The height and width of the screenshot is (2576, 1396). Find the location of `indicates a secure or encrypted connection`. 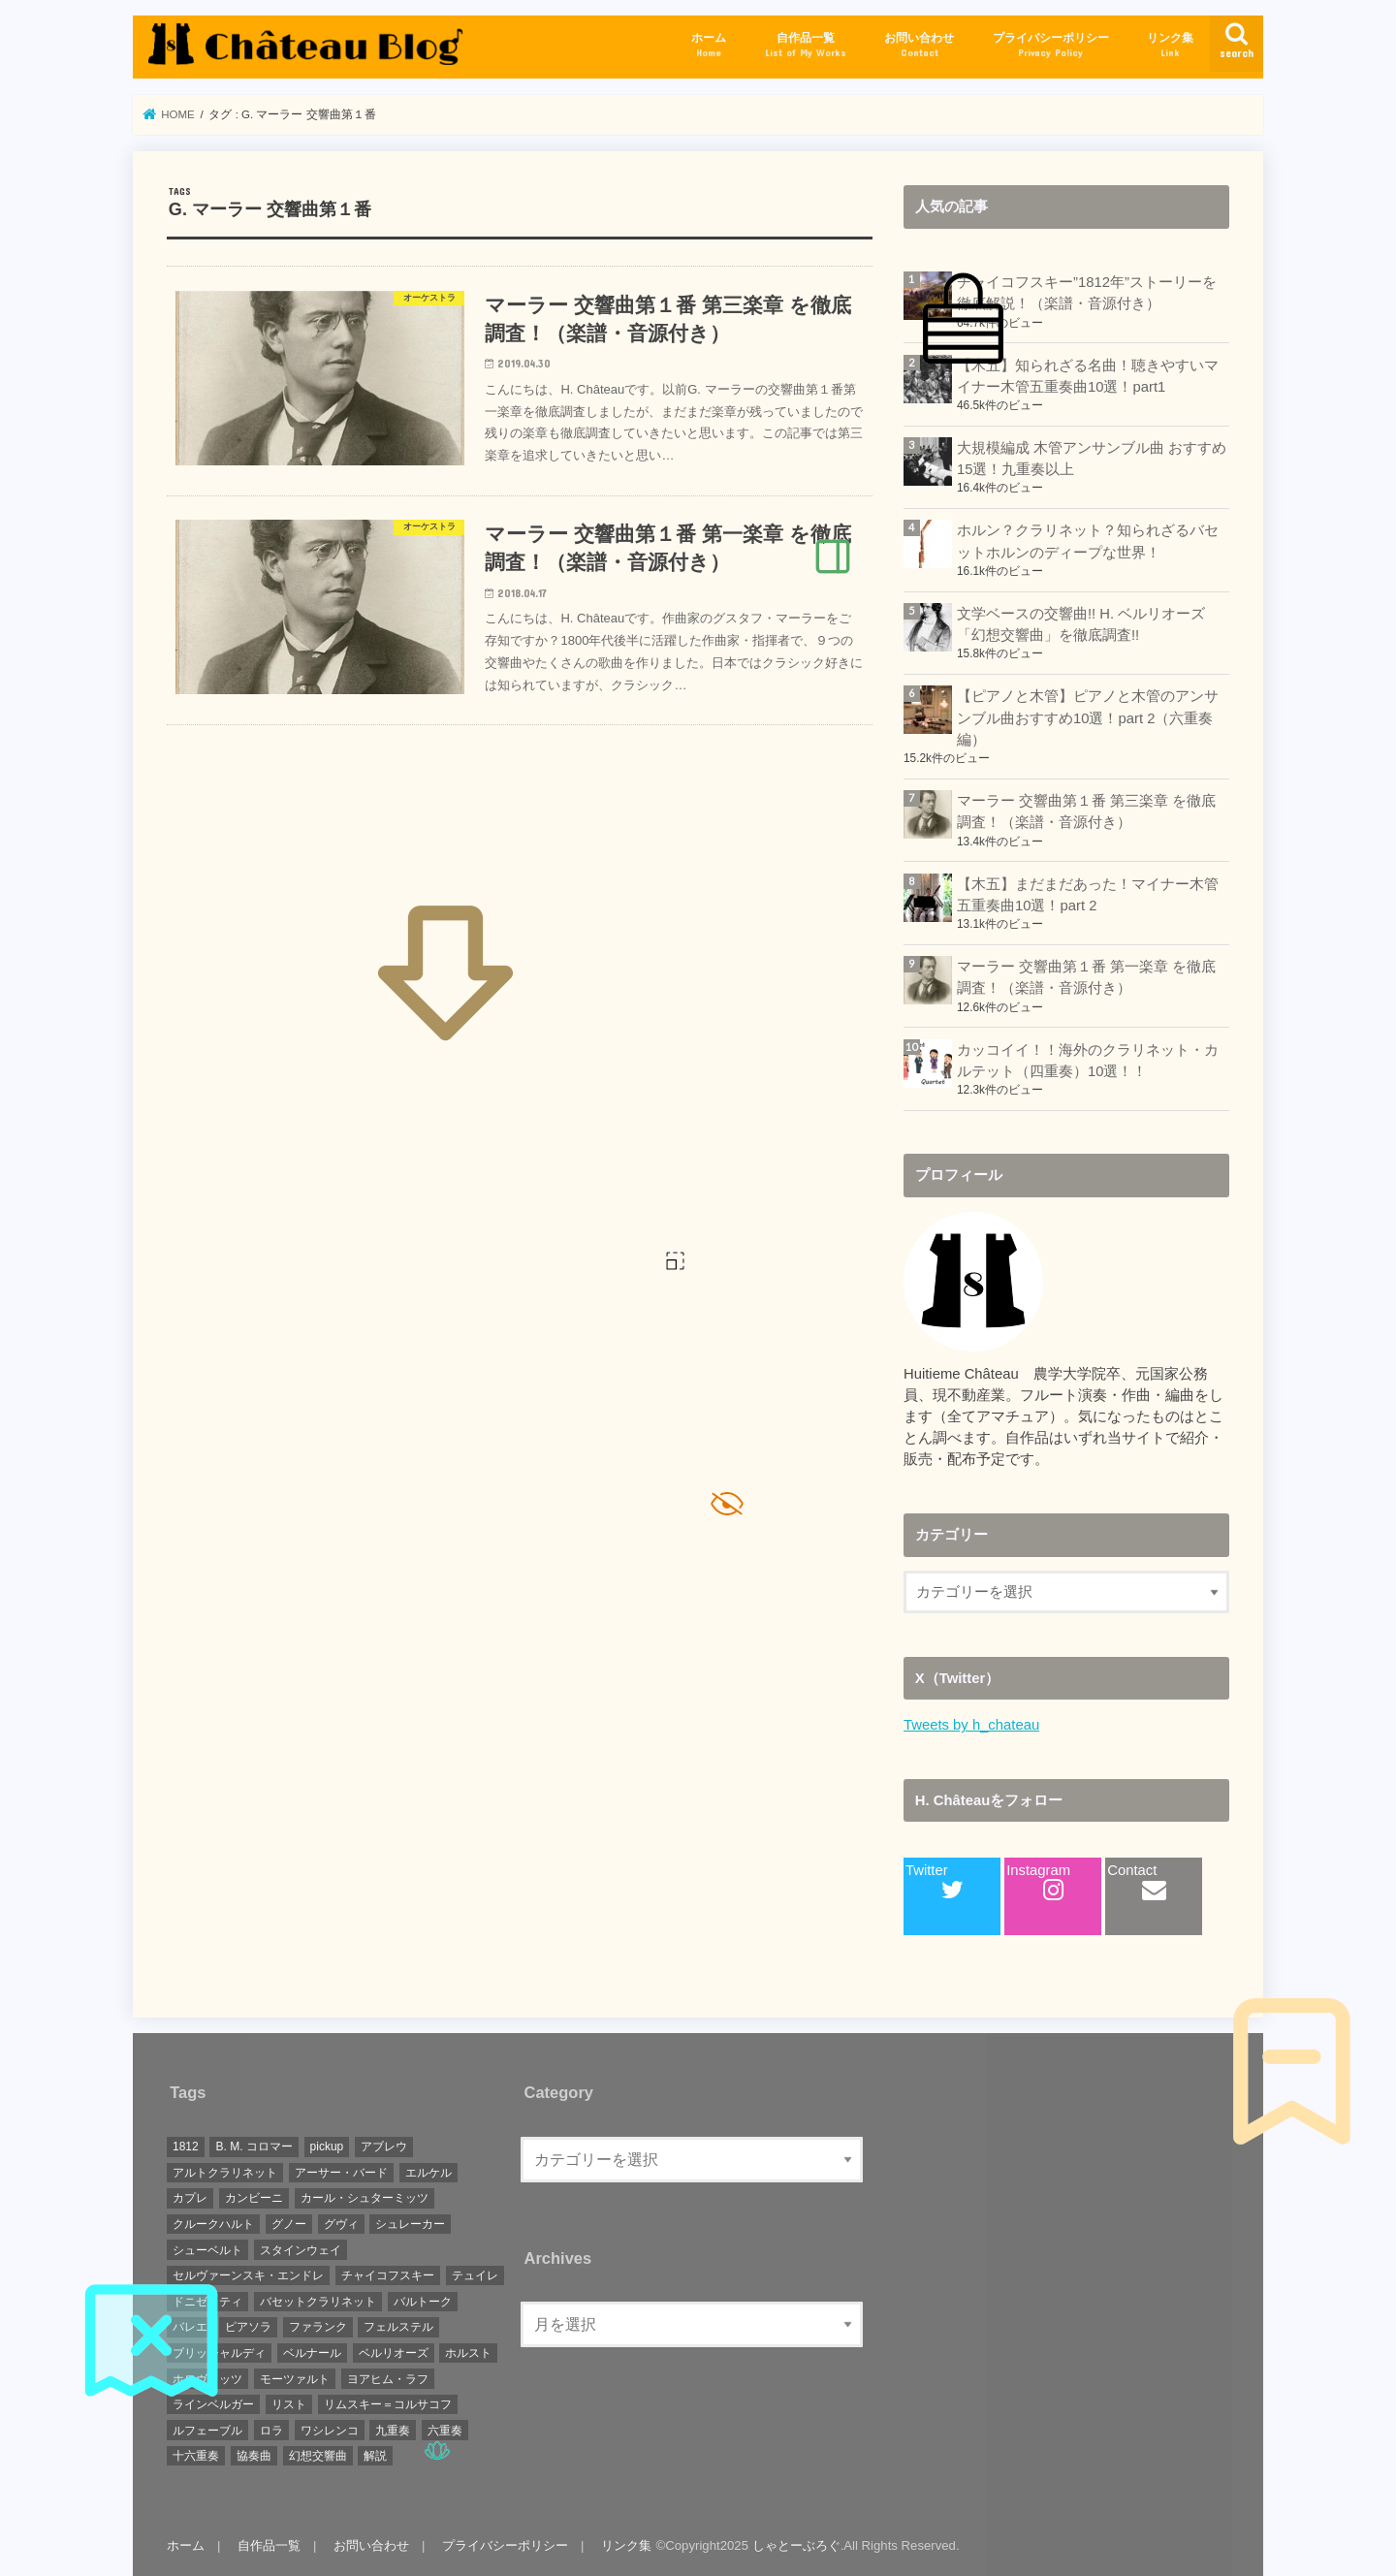

indicates a secure or encrypted connection is located at coordinates (963, 323).